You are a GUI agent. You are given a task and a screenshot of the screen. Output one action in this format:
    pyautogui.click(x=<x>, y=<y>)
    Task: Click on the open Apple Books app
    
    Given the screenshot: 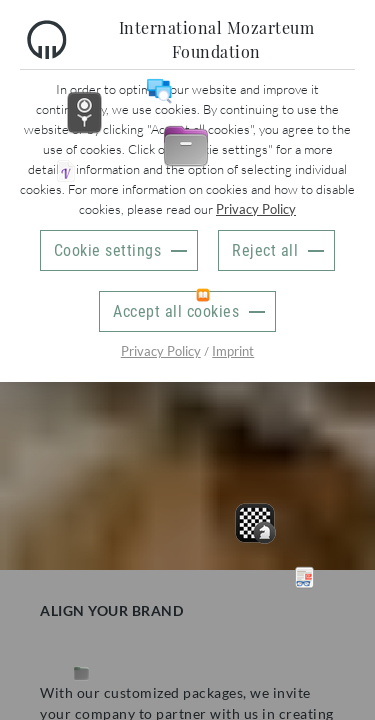 What is the action you would take?
    pyautogui.click(x=203, y=295)
    